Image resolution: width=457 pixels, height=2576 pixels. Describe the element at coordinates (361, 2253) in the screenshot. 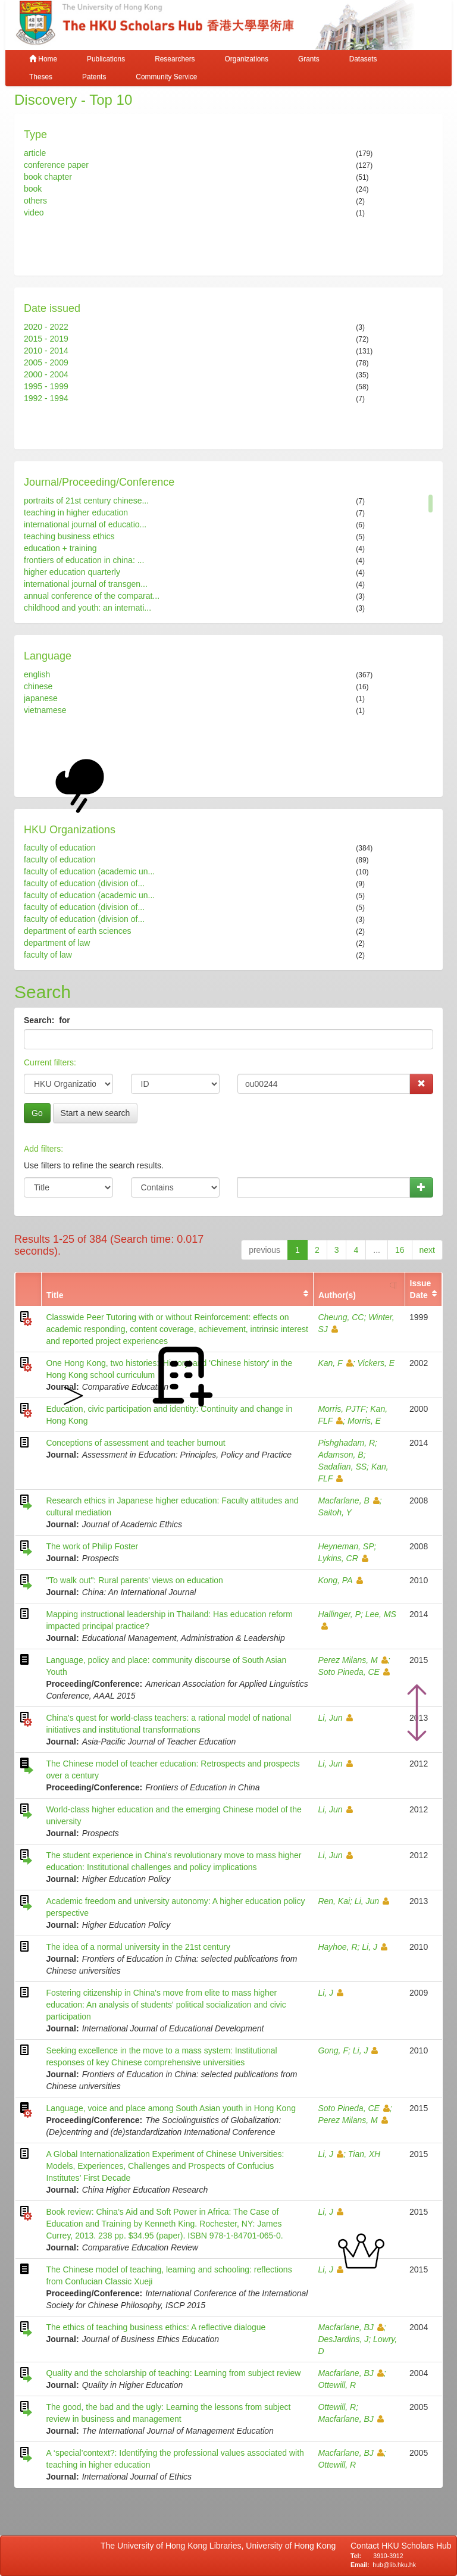

I see `indicates premium or VIP membership status` at that location.